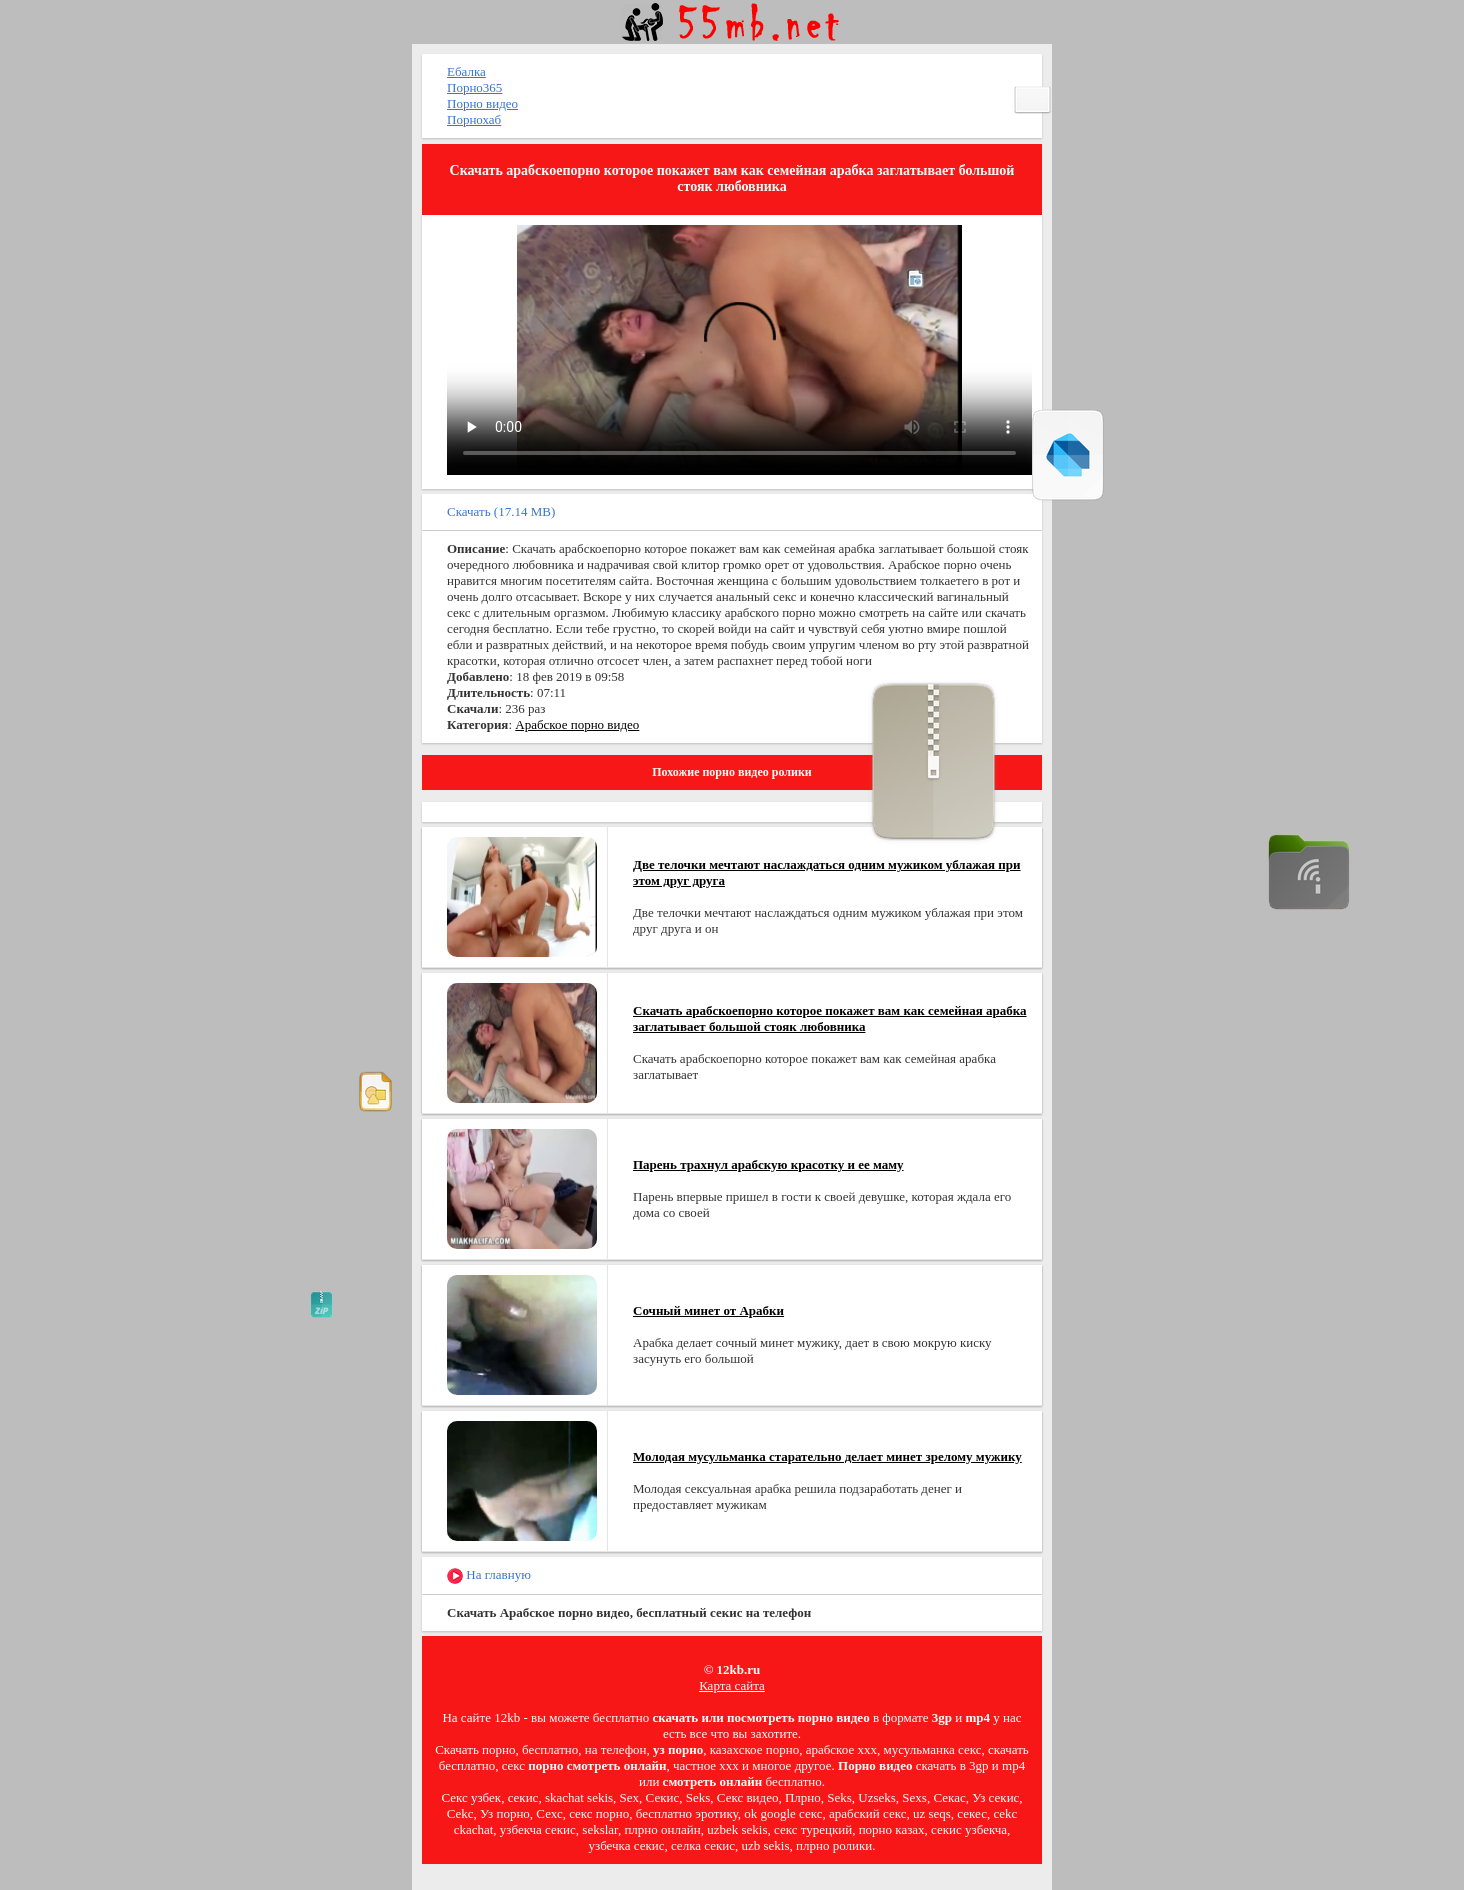 The width and height of the screenshot is (1464, 1890). Describe the element at coordinates (321, 1304) in the screenshot. I see `compressed zip file` at that location.